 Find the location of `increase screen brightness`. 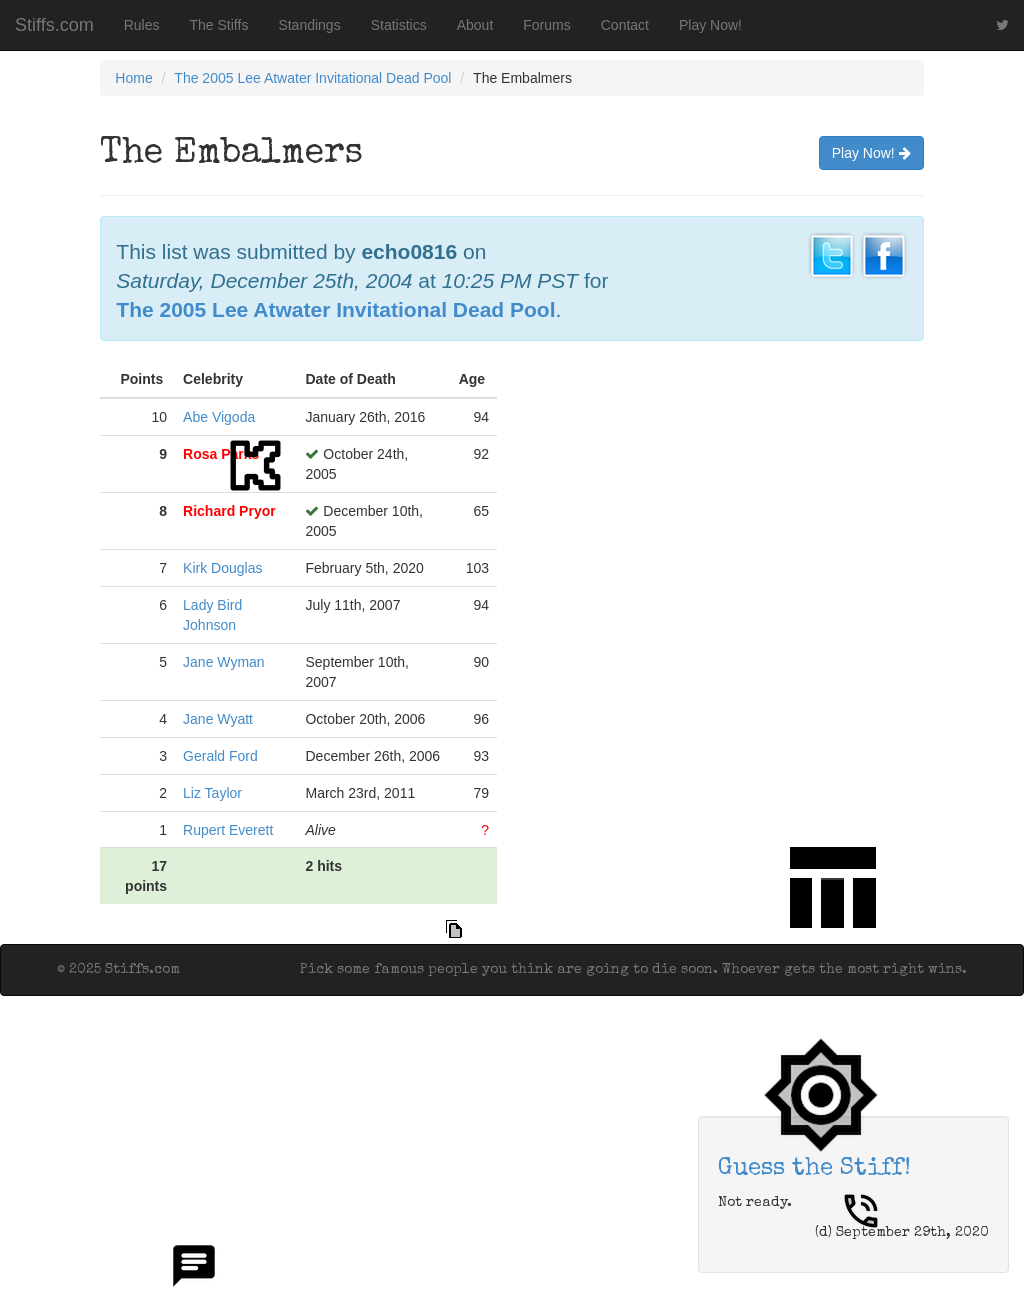

increase screen brightness is located at coordinates (821, 1095).